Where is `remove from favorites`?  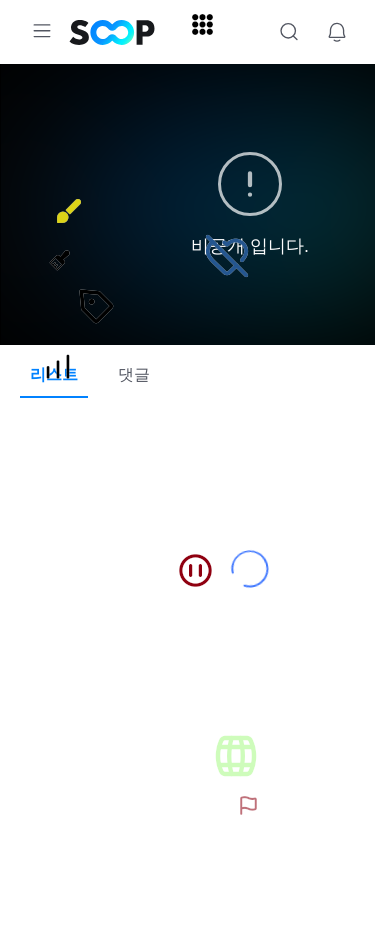
remove from favorites is located at coordinates (227, 256).